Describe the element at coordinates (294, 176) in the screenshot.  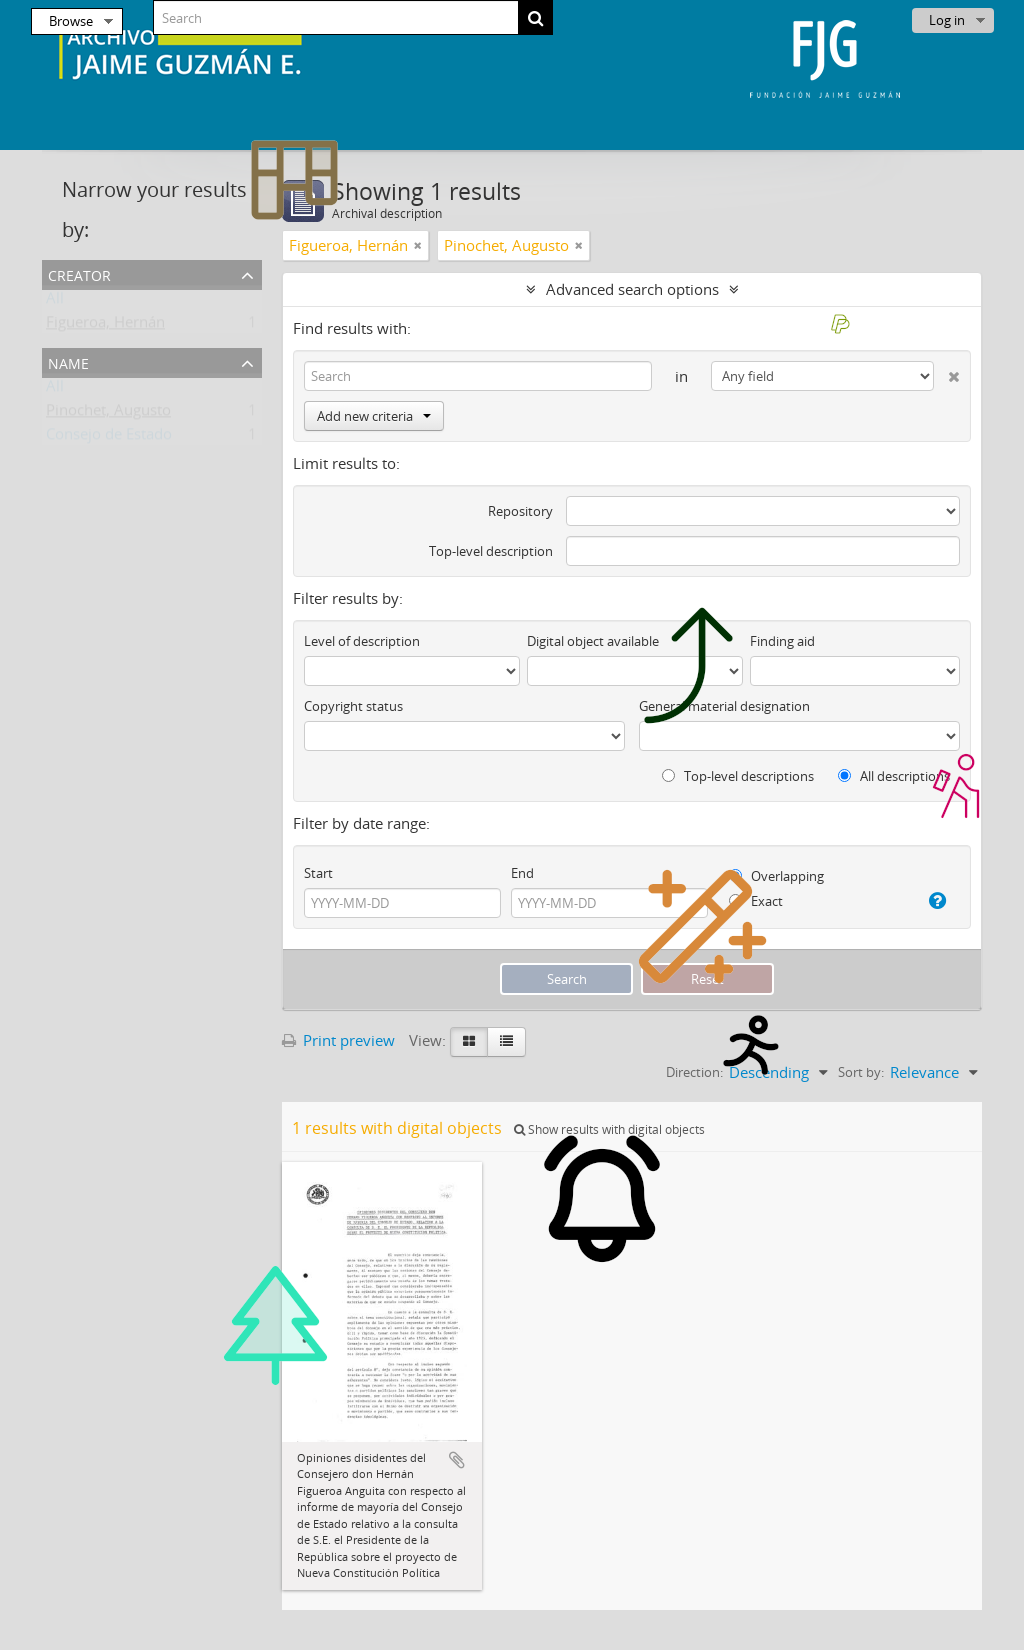
I see `view kanban board` at that location.